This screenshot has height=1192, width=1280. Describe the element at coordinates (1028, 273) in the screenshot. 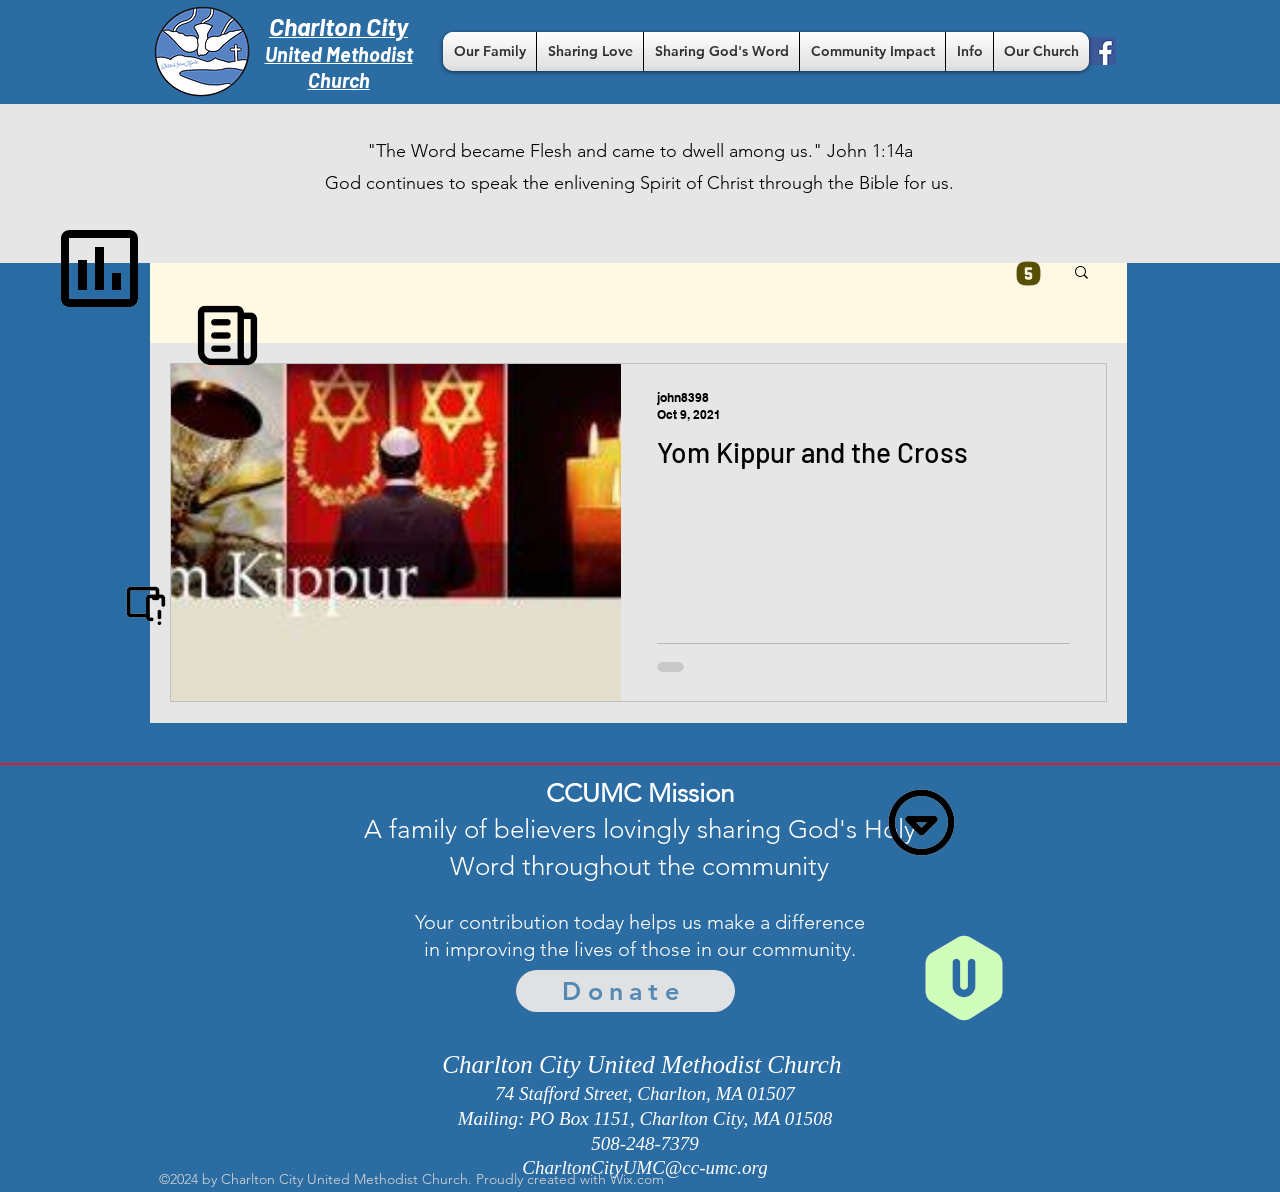

I see `indicates step 5 in a numbered sequence` at that location.